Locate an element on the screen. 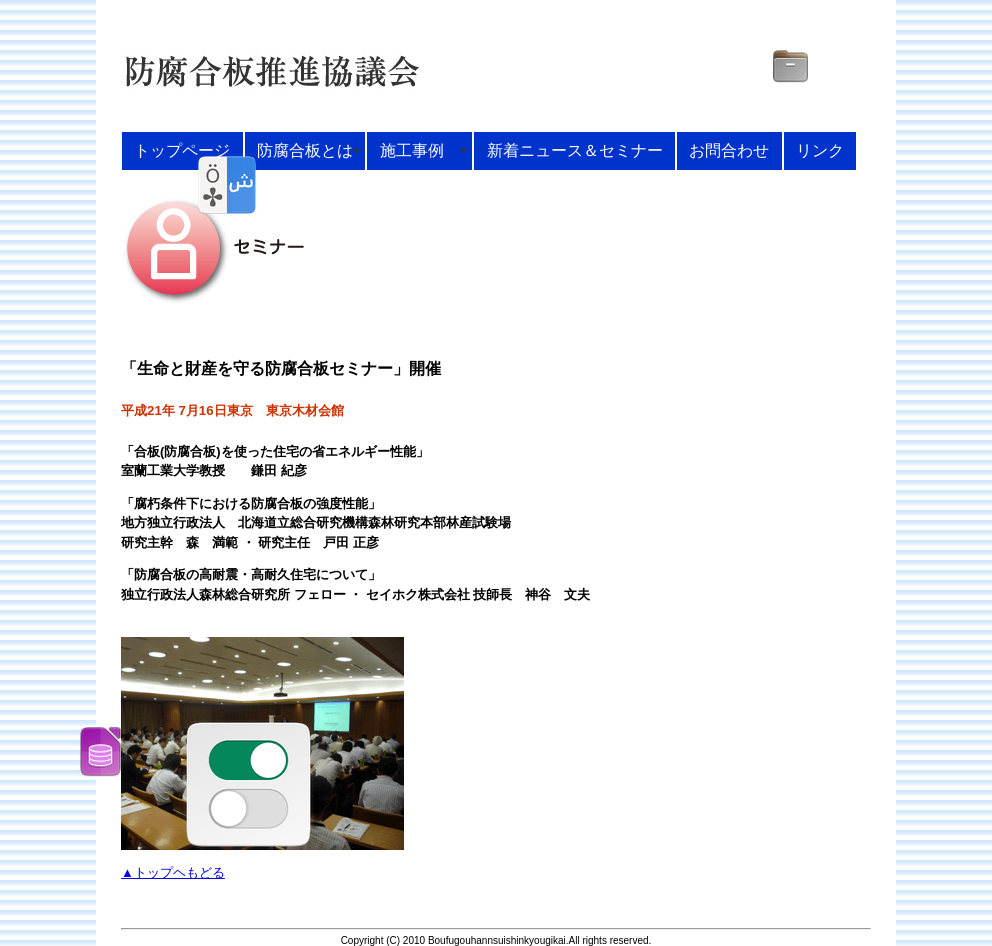  open the character map application is located at coordinates (227, 185).